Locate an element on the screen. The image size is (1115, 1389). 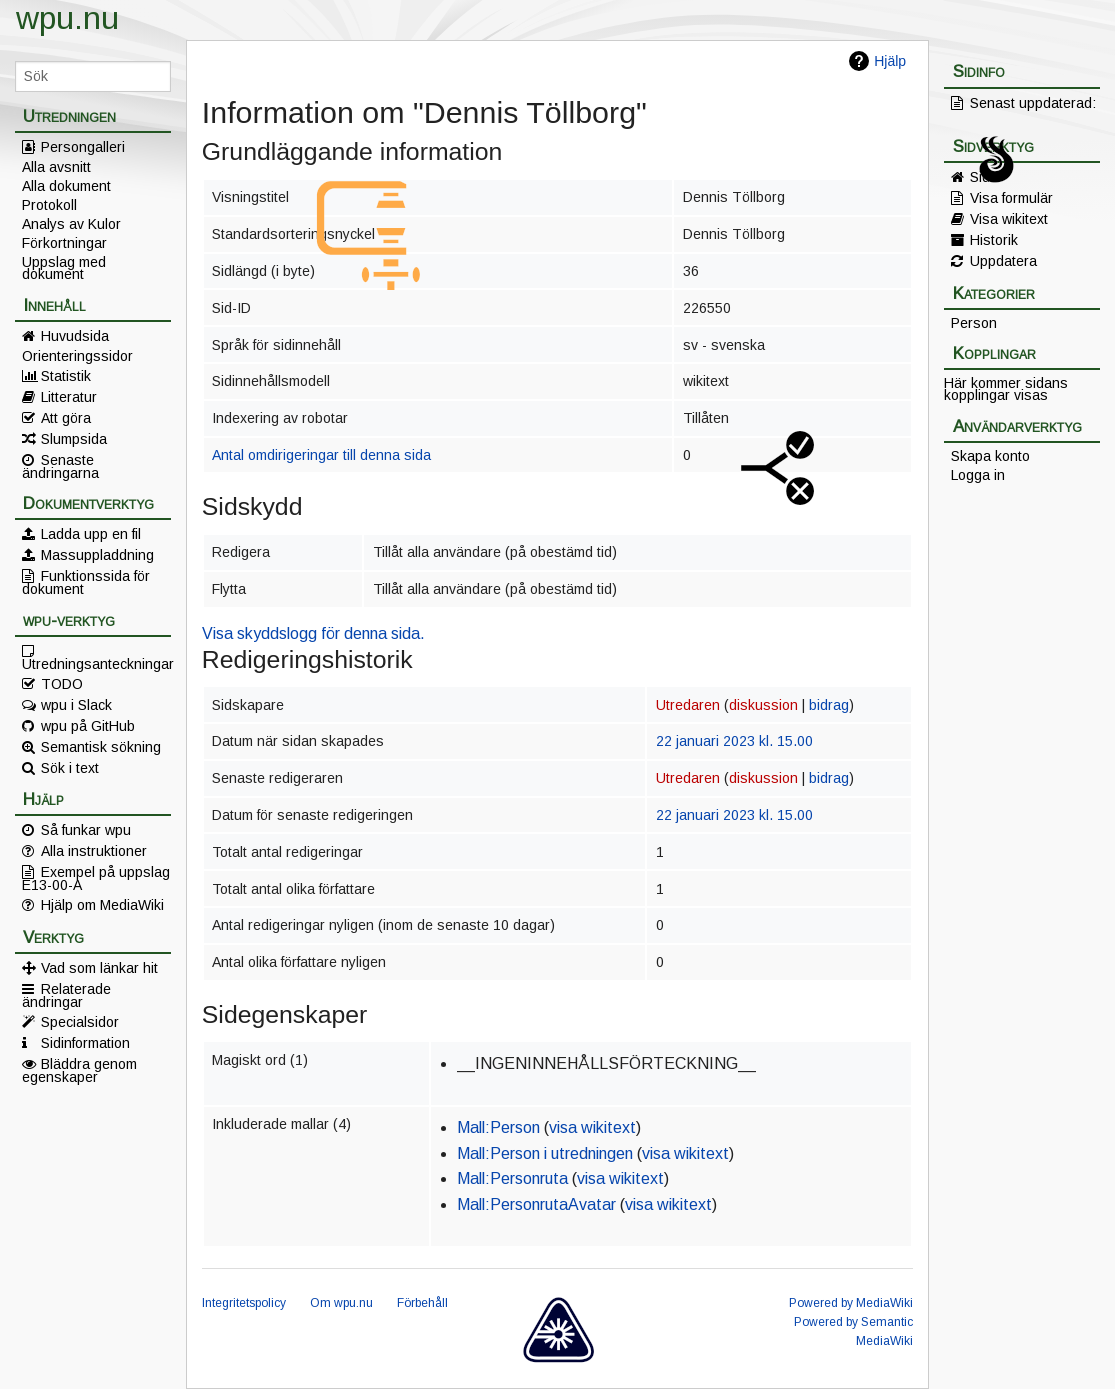
clamp or secure an object in place is located at coordinates (365, 237).